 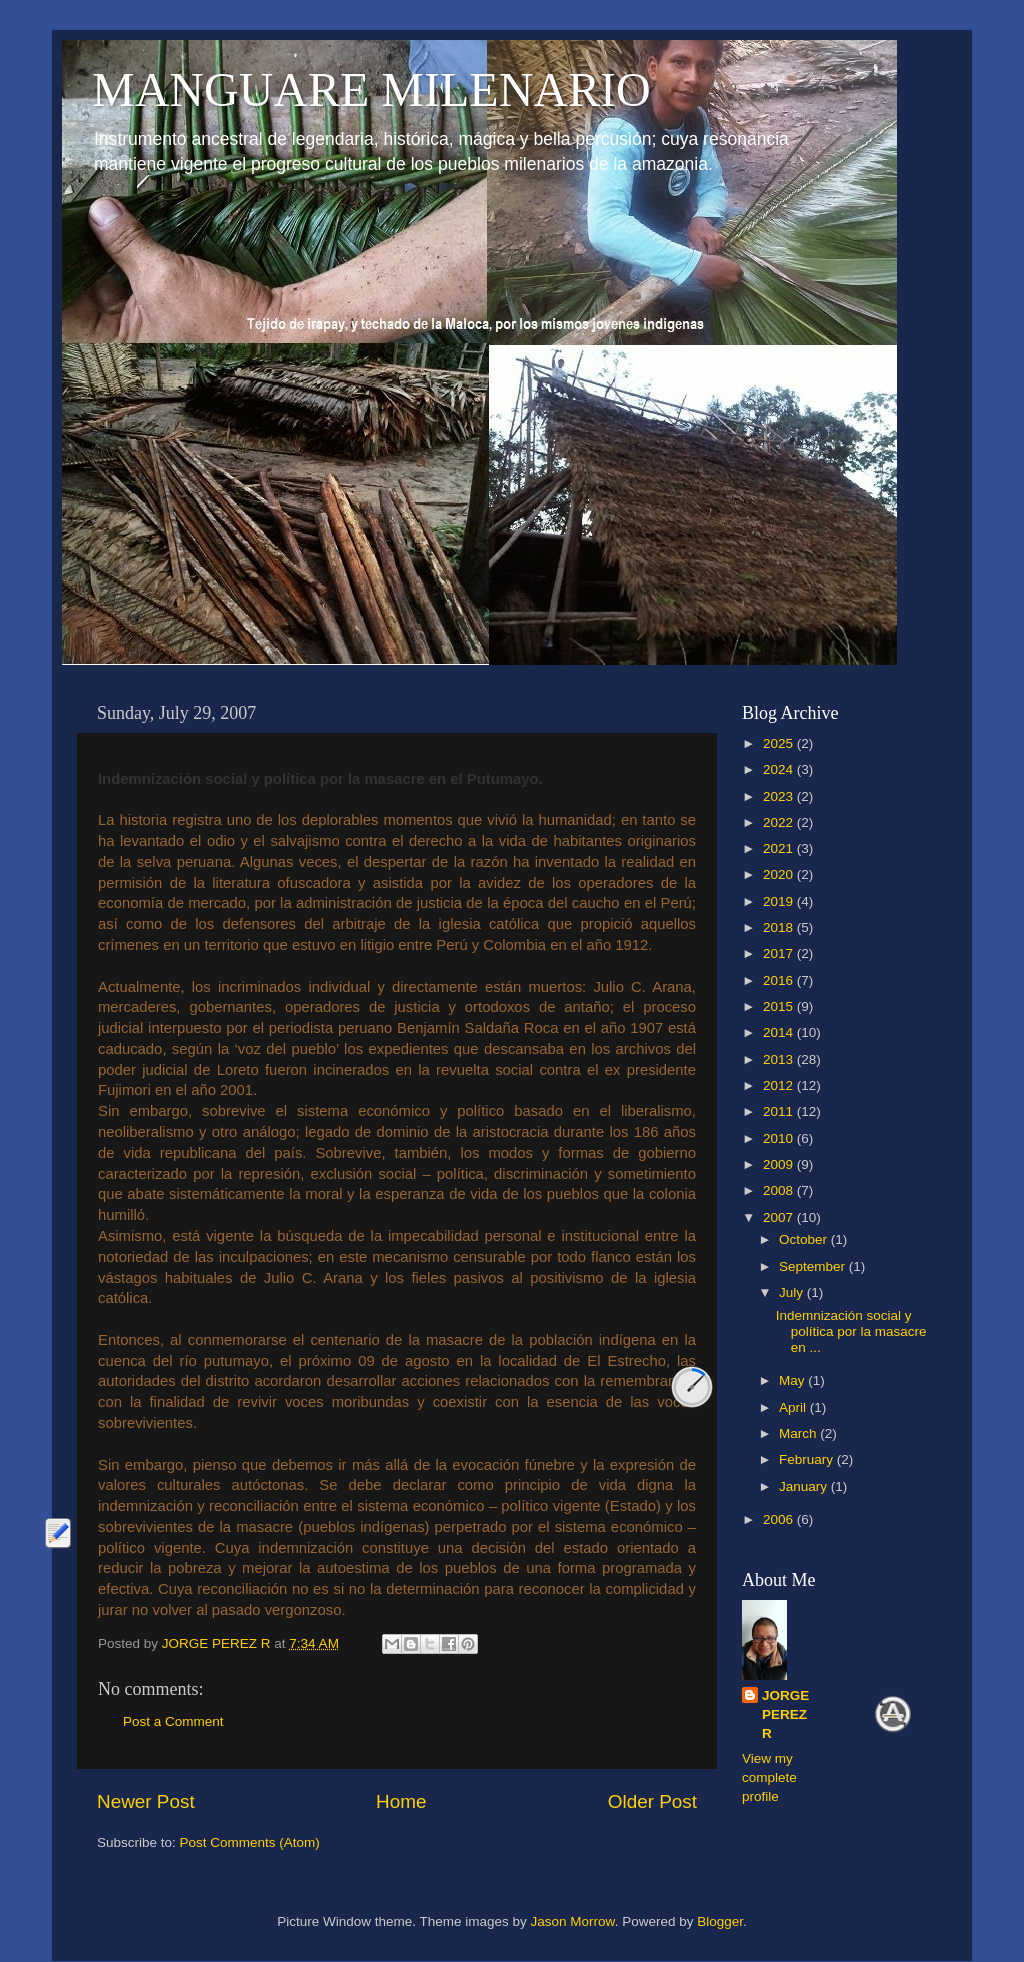 I want to click on check for available software updates, so click(x=893, y=1714).